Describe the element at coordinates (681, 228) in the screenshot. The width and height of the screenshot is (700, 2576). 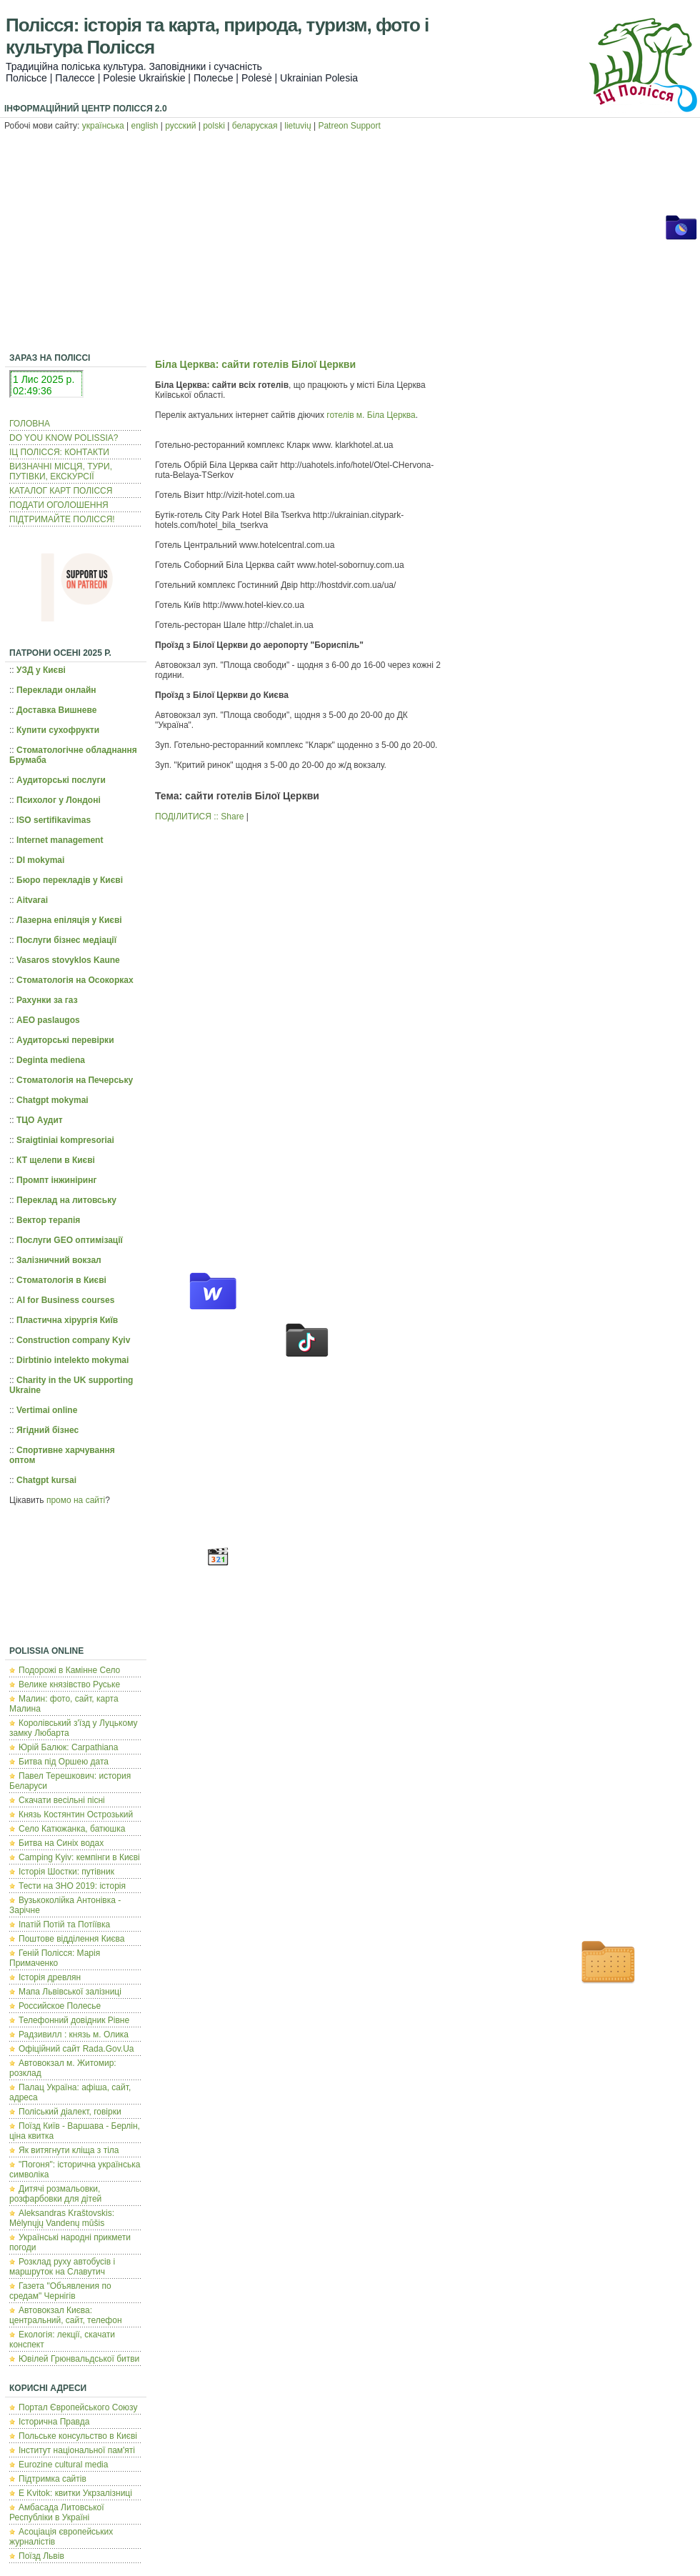
I see `open wondershare pixcut project folder` at that location.